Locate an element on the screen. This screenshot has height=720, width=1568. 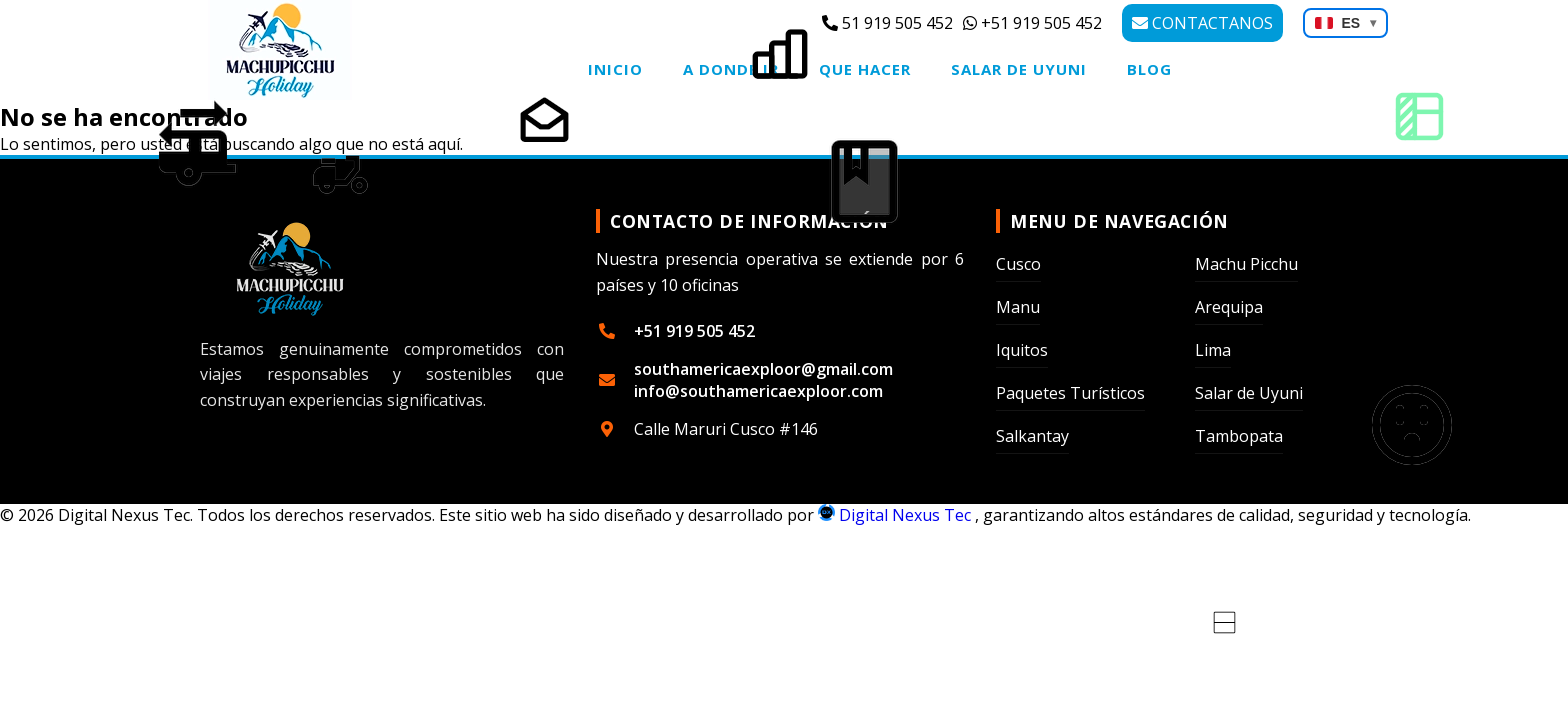
select or highlight a table column is located at coordinates (1419, 116).